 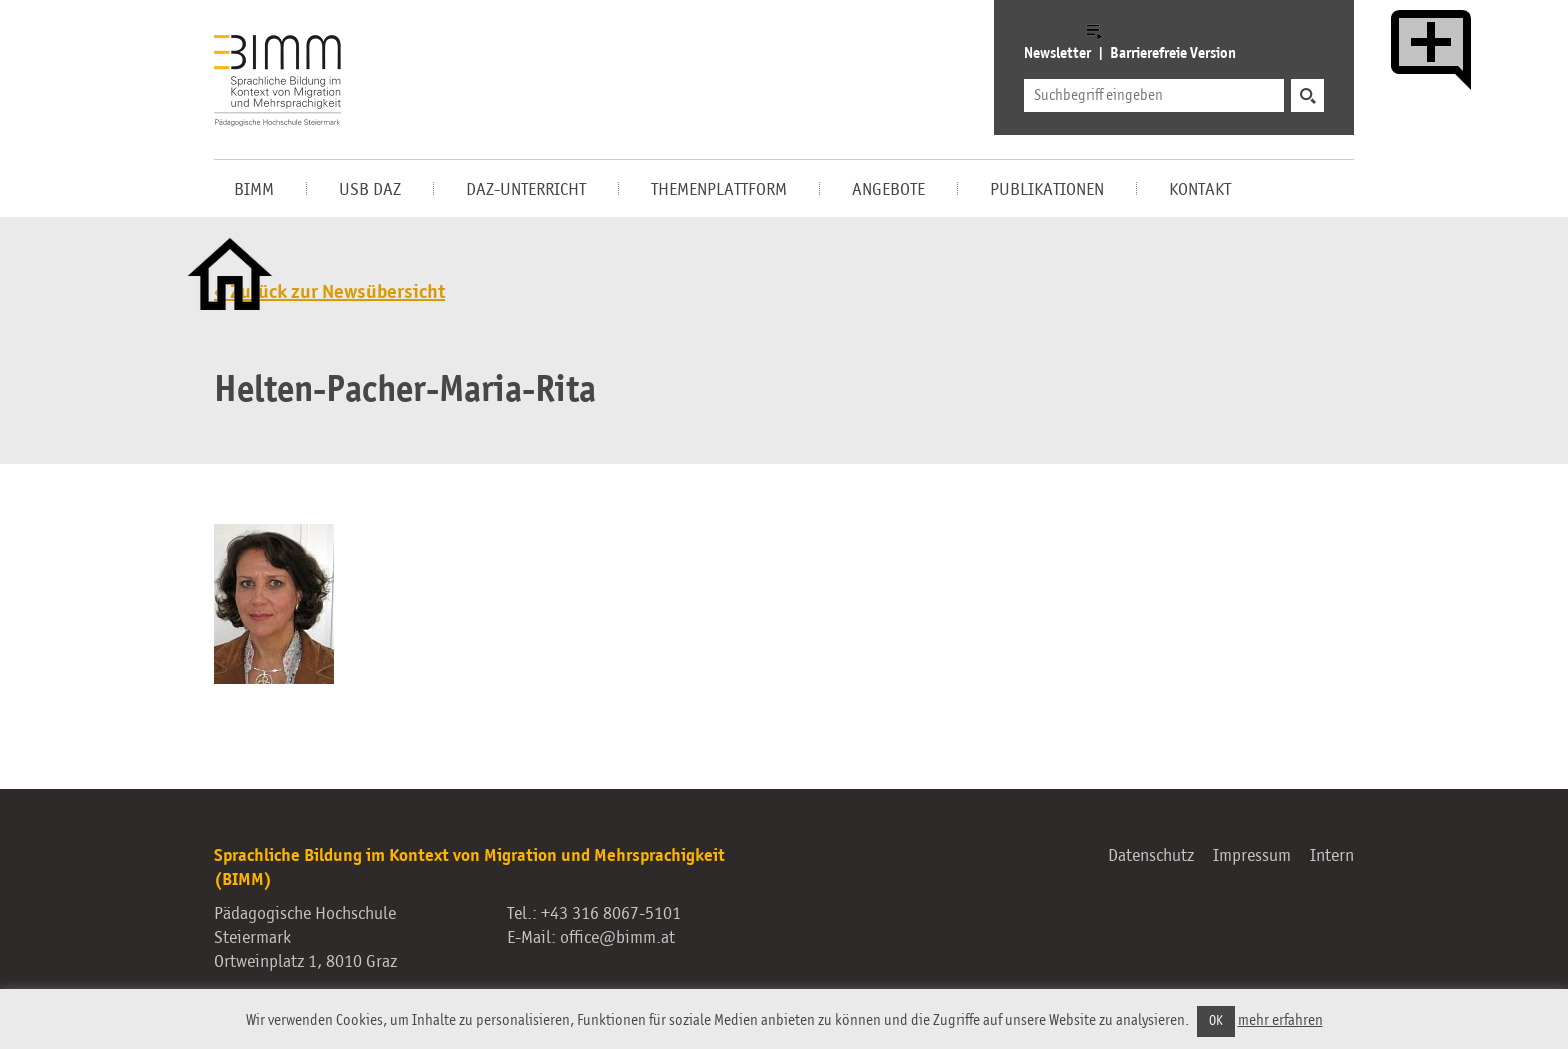 What do you see at coordinates (1095, 31) in the screenshot?
I see `play all items in a playlist` at bounding box center [1095, 31].